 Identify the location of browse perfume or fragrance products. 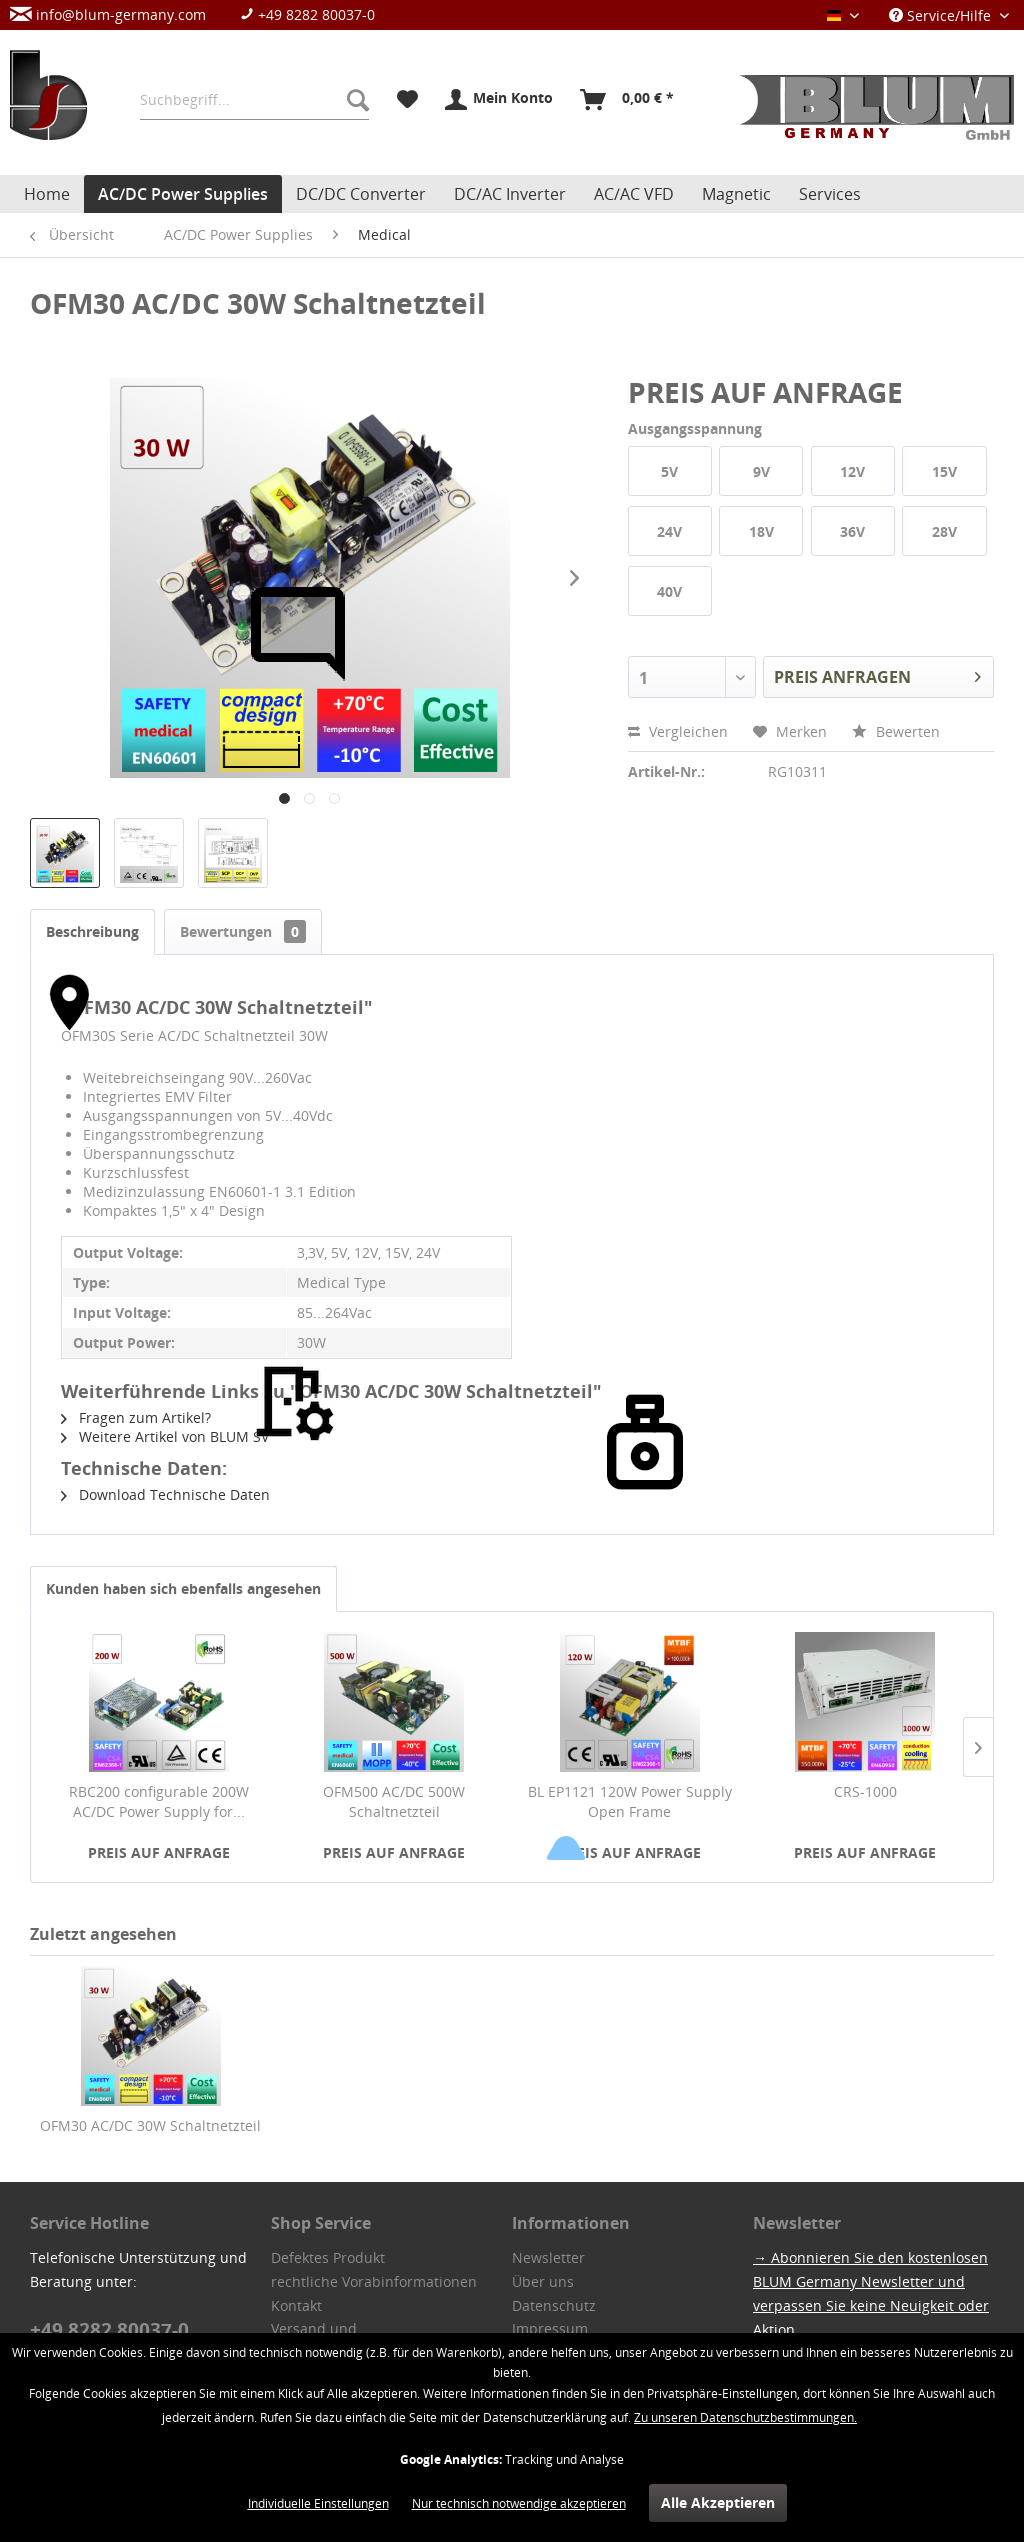
(645, 1442).